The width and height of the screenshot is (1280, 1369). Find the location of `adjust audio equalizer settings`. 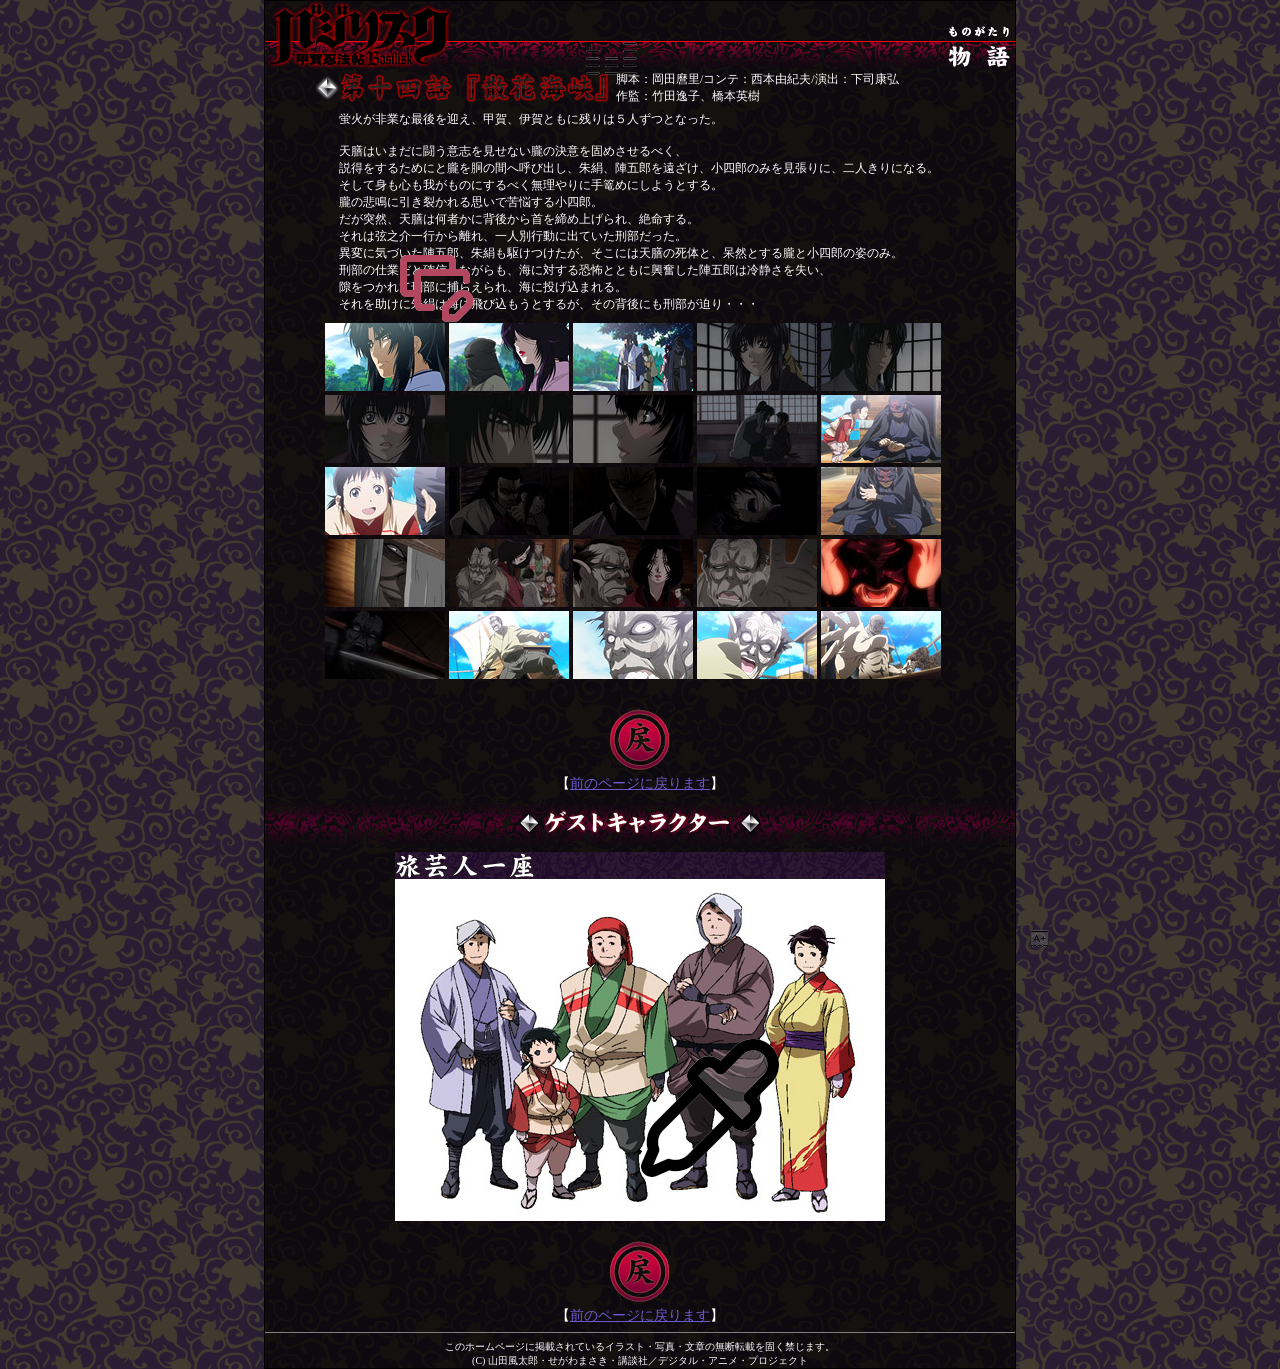

adjust audio equalizer settings is located at coordinates (611, 58).